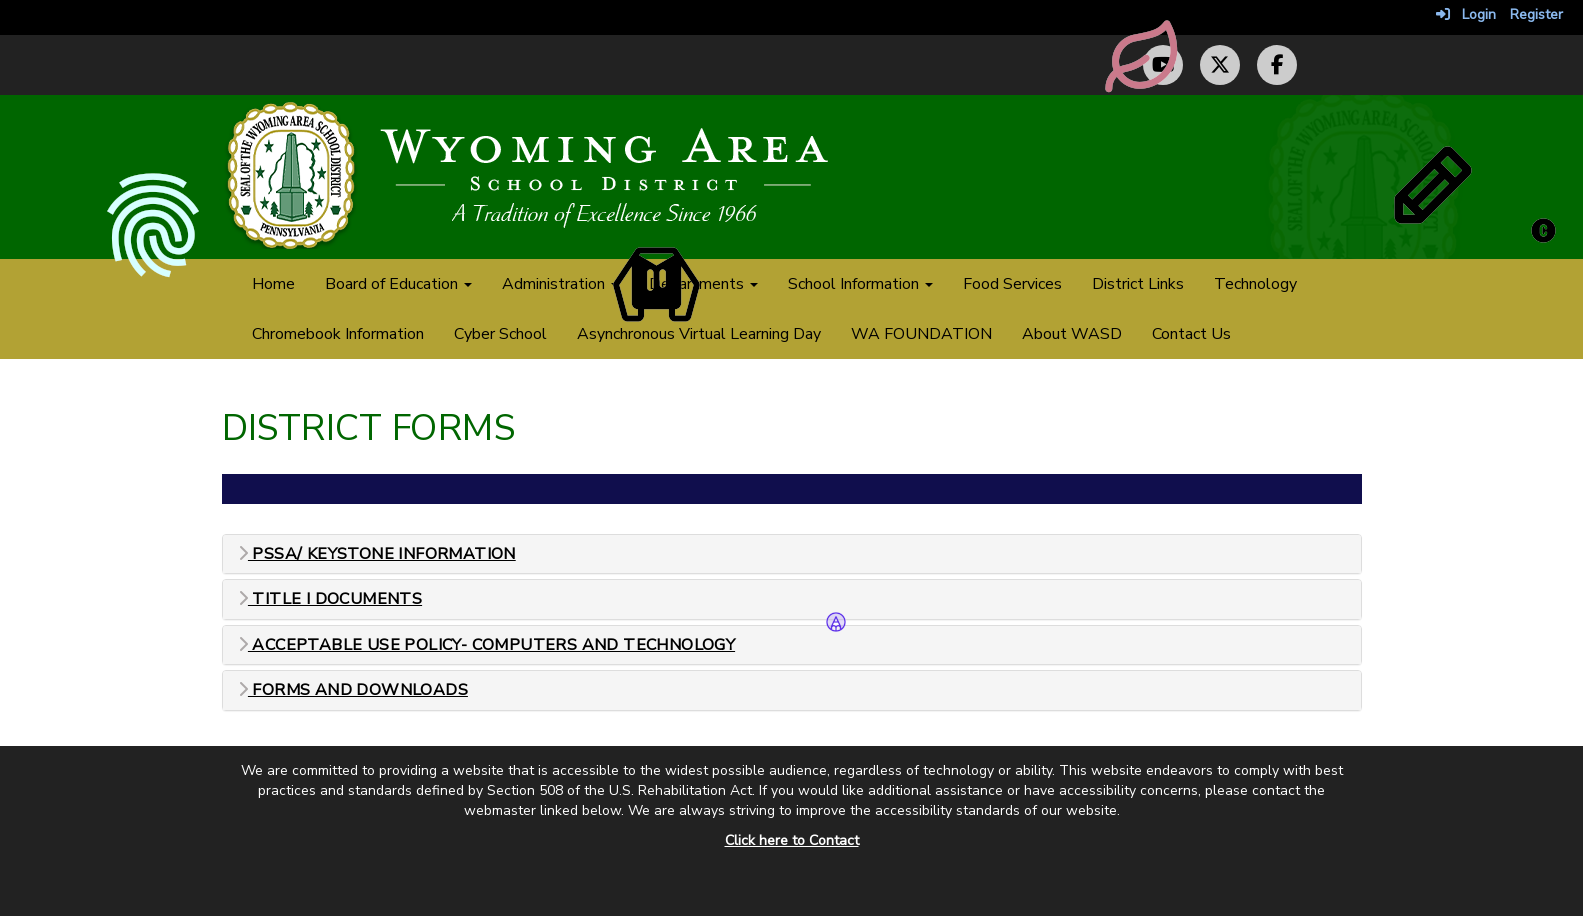 This screenshot has height=916, width=1583. I want to click on edit content or settings, so click(1431, 186).